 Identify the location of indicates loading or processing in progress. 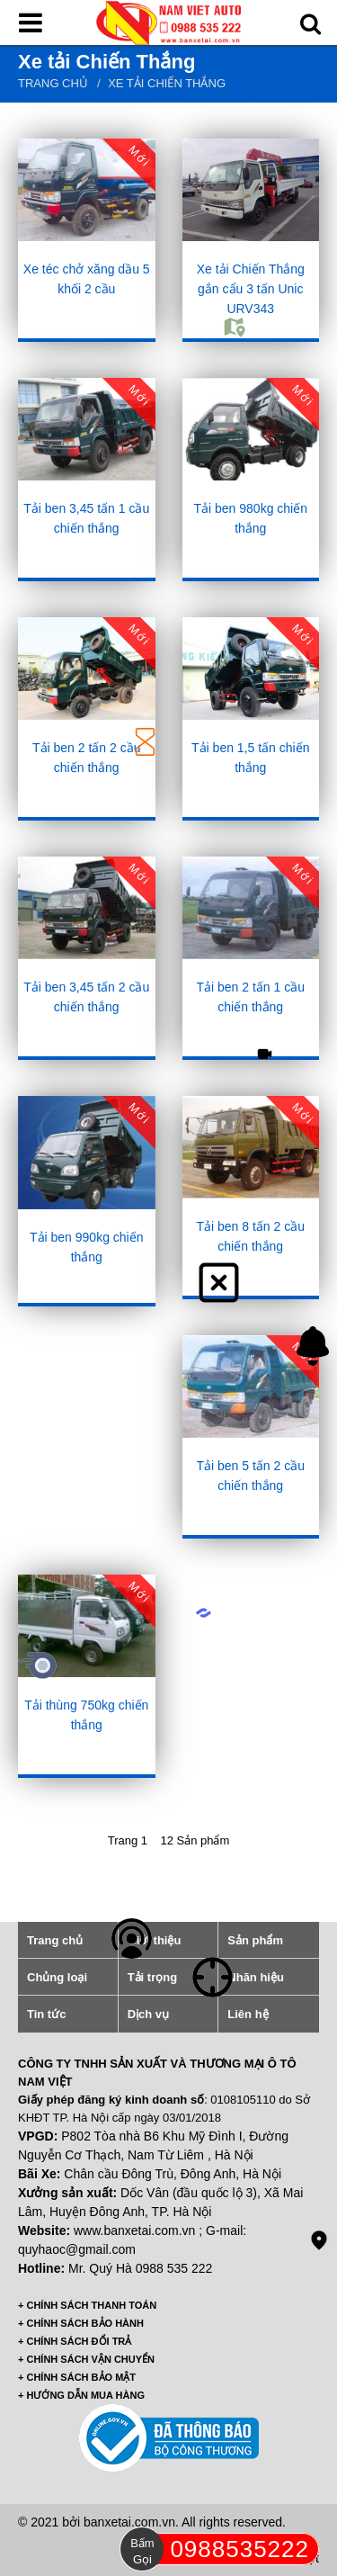
(145, 741).